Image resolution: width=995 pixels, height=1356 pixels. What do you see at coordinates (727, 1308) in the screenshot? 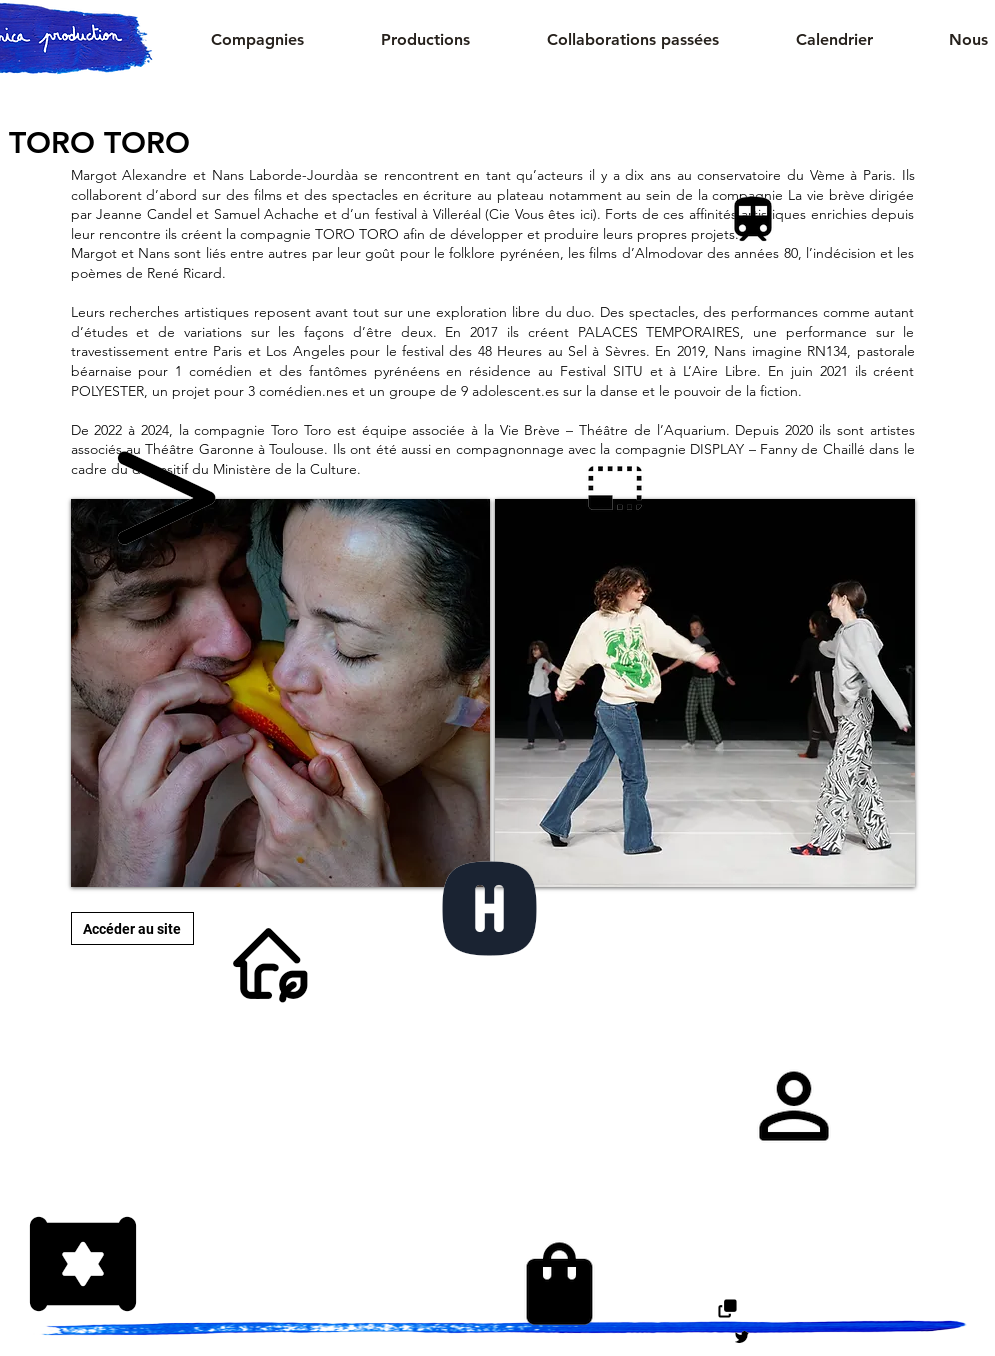
I see `duplicate or copy an item` at bounding box center [727, 1308].